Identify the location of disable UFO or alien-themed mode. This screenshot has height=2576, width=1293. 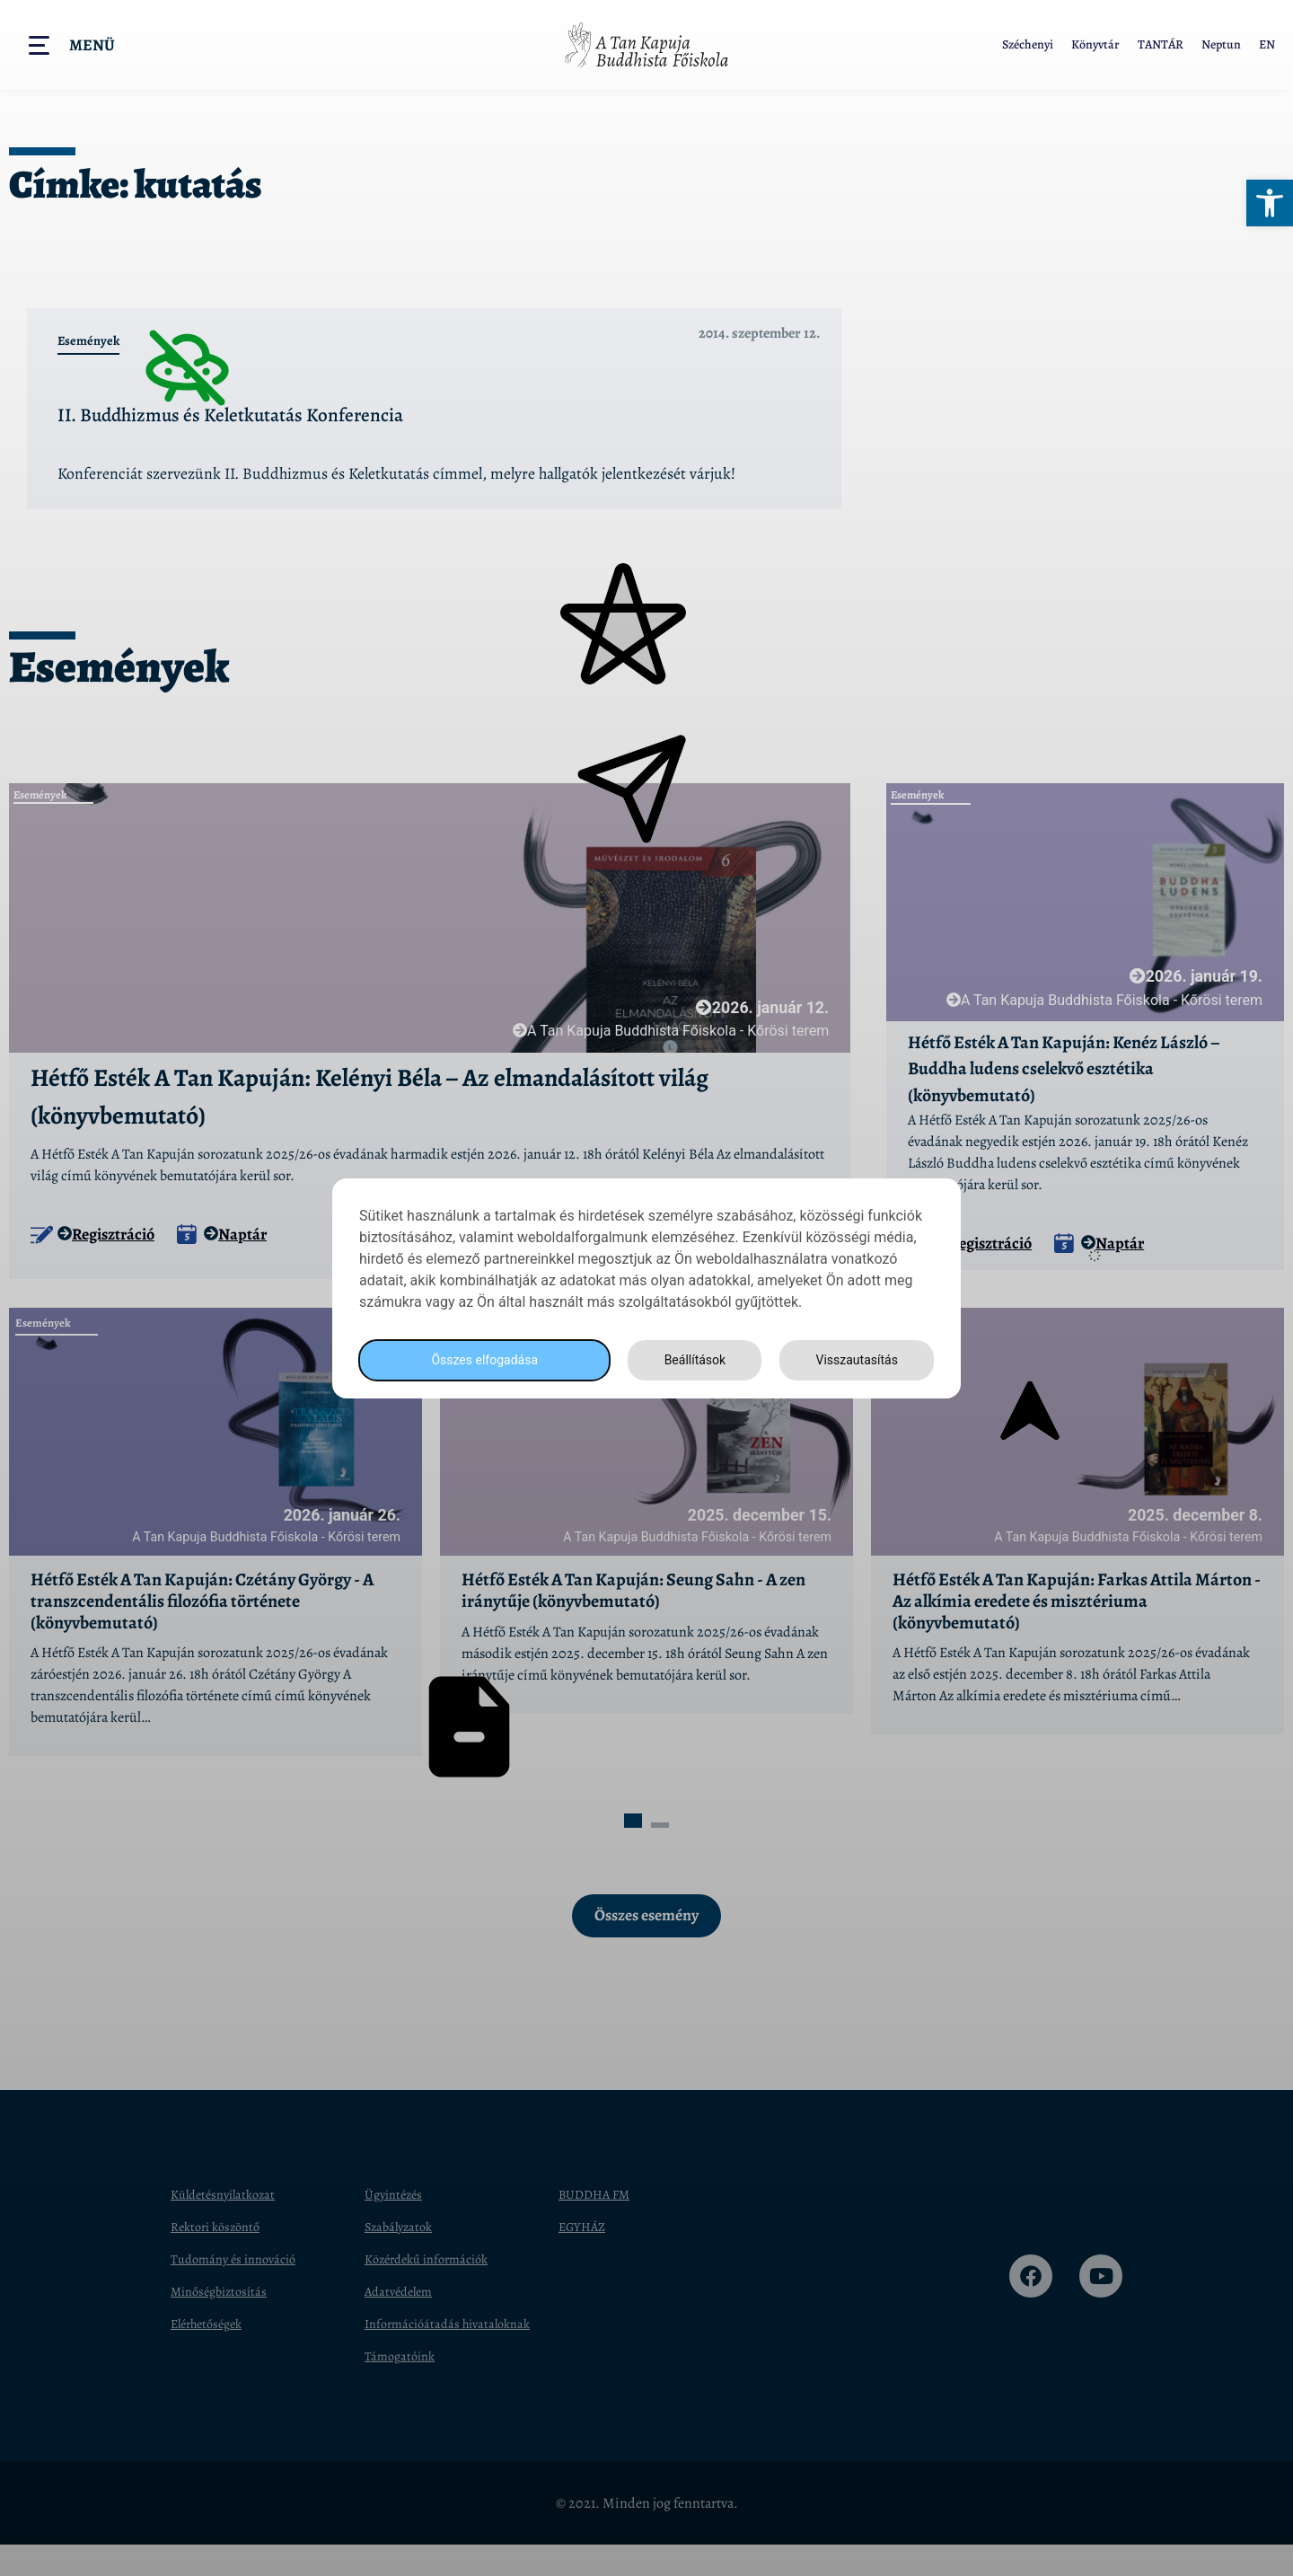
(187, 367).